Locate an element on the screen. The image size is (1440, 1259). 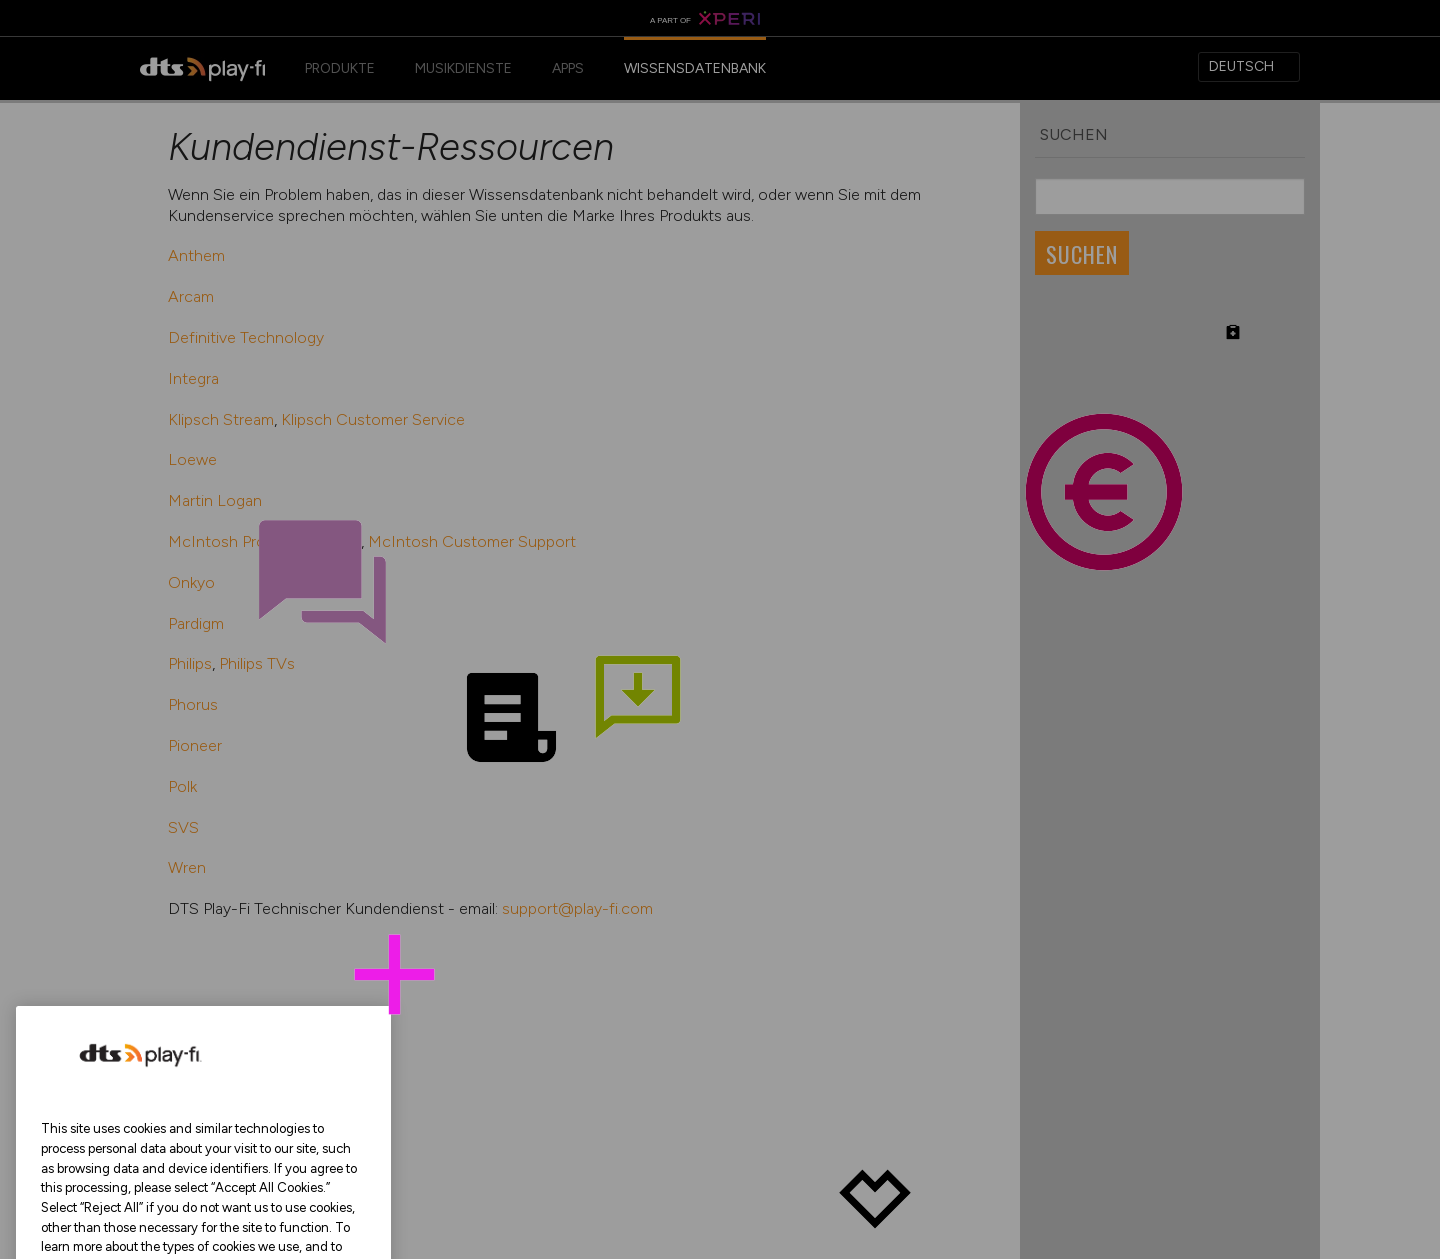
add a new item is located at coordinates (394, 974).